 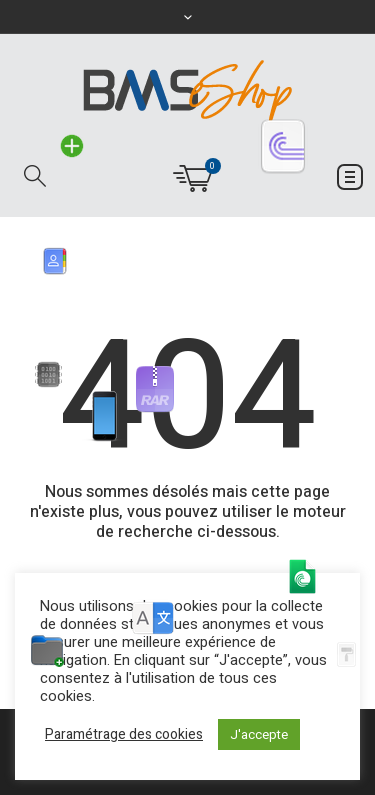 I want to click on firmware file type indicator, so click(x=48, y=374).